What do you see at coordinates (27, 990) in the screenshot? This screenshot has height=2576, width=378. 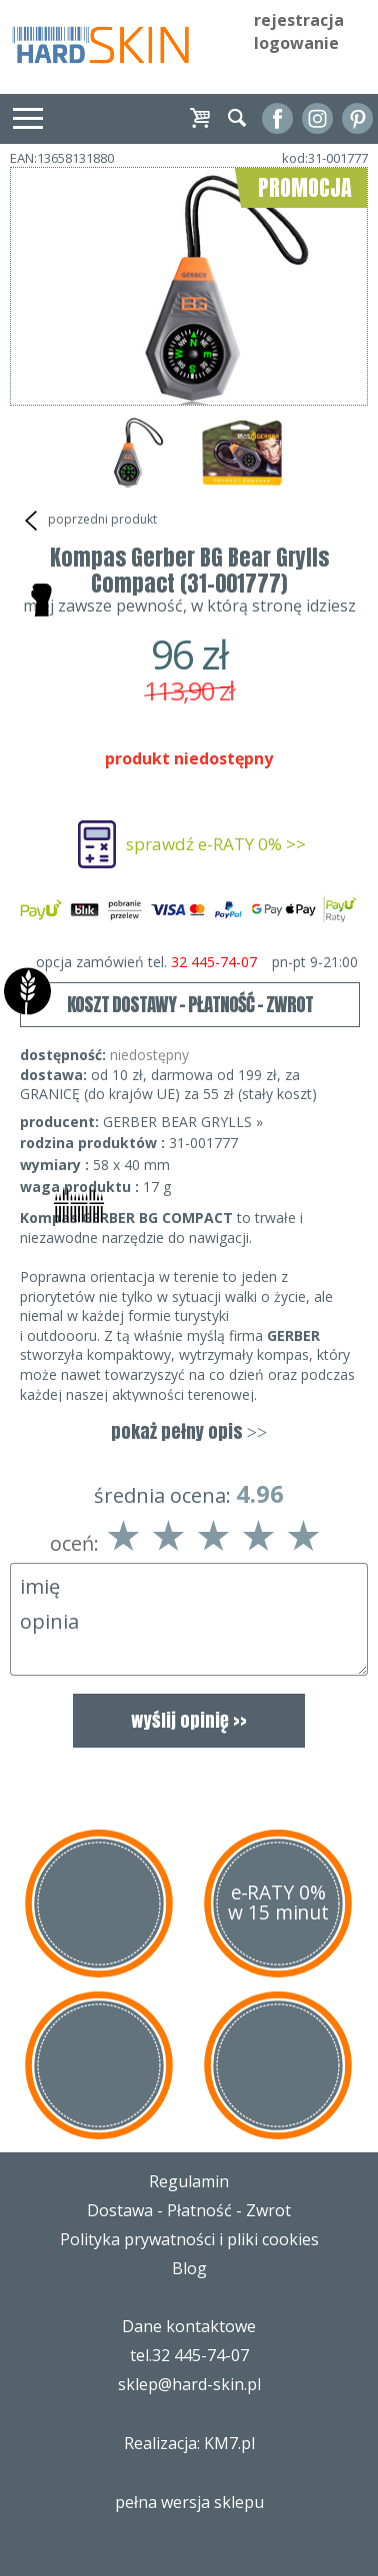 I see `indicates oat or grain ingredient` at bounding box center [27, 990].